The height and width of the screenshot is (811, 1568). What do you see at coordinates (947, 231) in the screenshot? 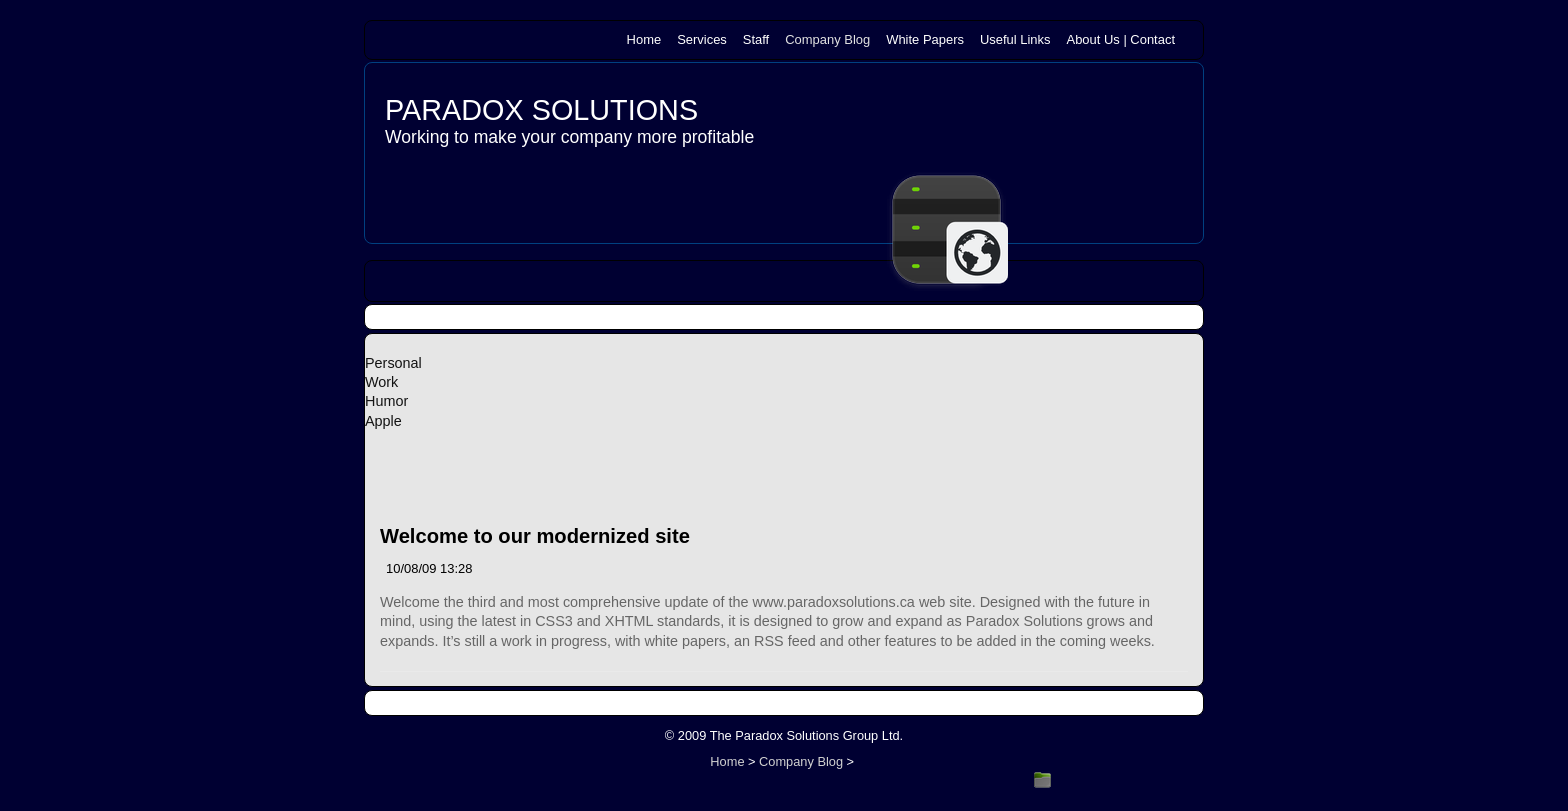
I see `configure web server network settings` at bounding box center [947, 231].